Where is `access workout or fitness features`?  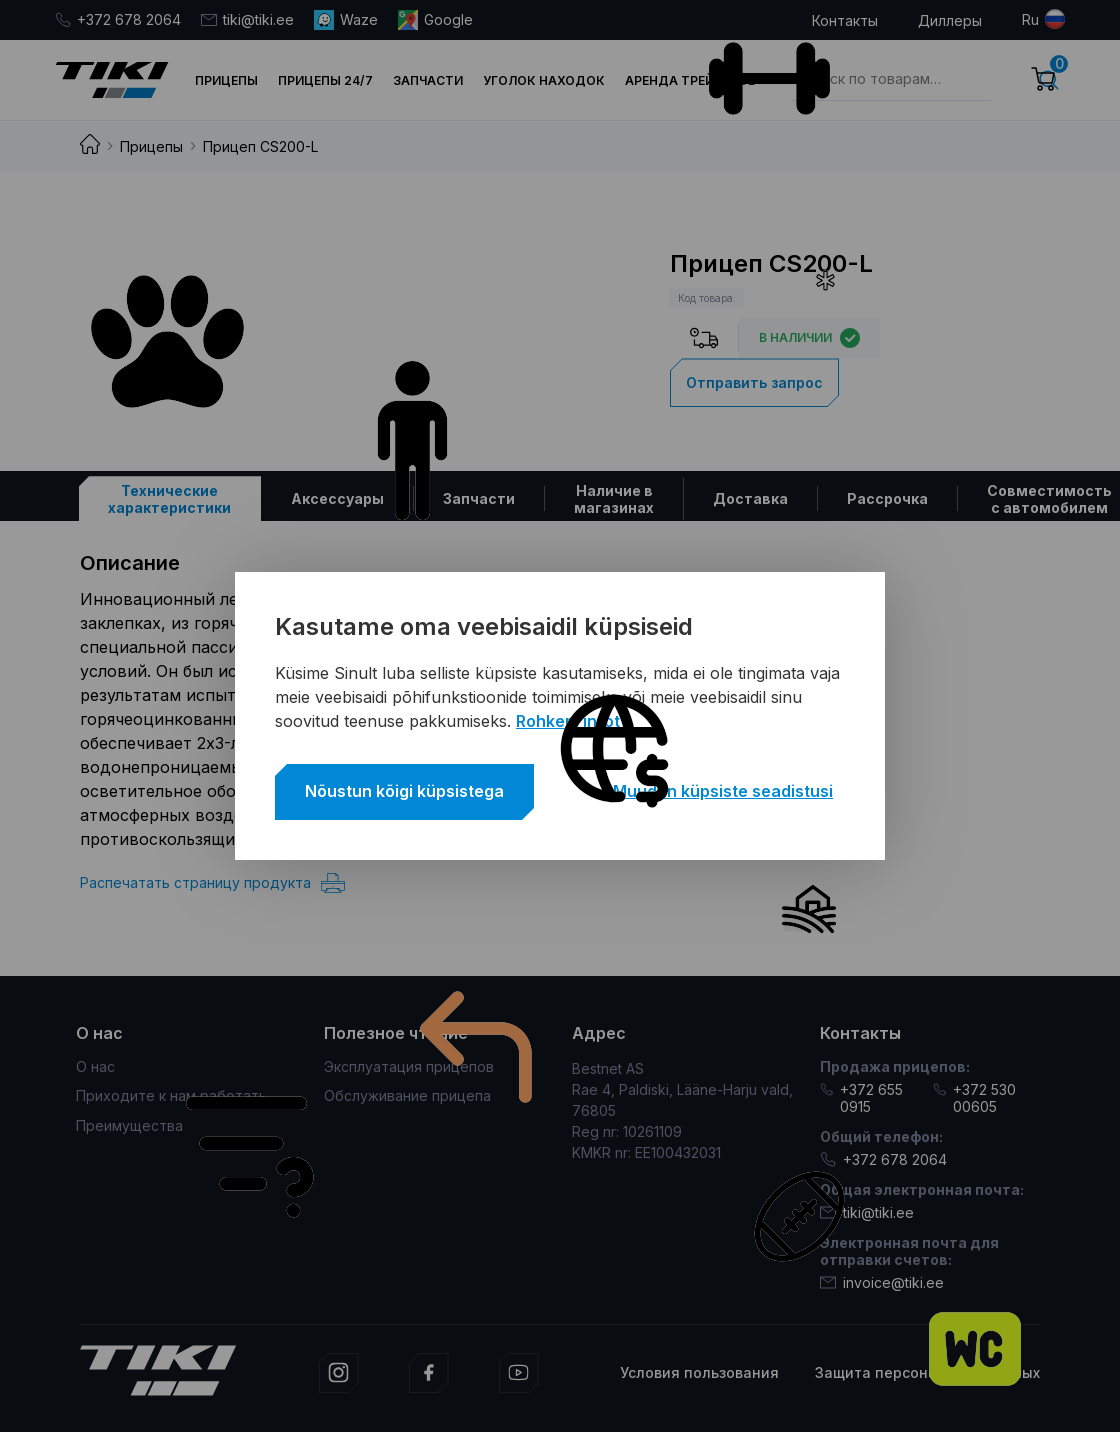 access workout or fitness features is located at coordinates (769, 78).